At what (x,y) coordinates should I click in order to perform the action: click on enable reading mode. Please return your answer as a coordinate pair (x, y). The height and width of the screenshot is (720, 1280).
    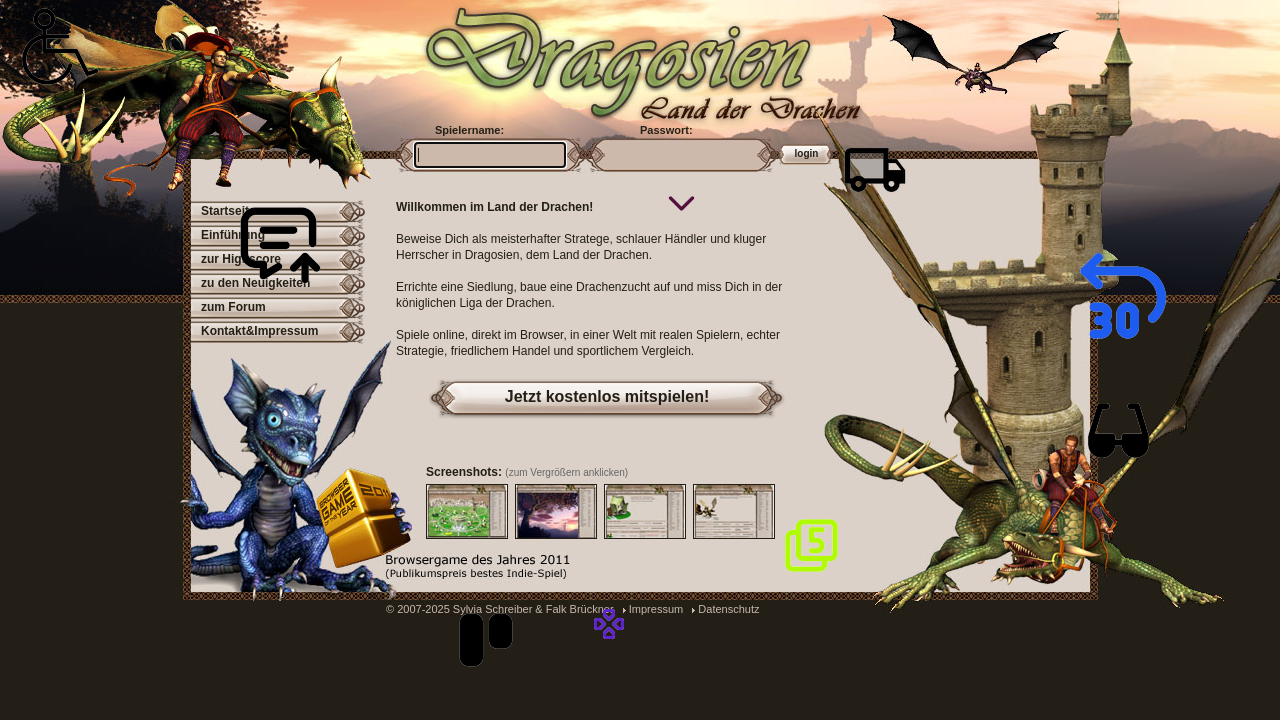
    Looking at the image, I should click on (1118, 430).